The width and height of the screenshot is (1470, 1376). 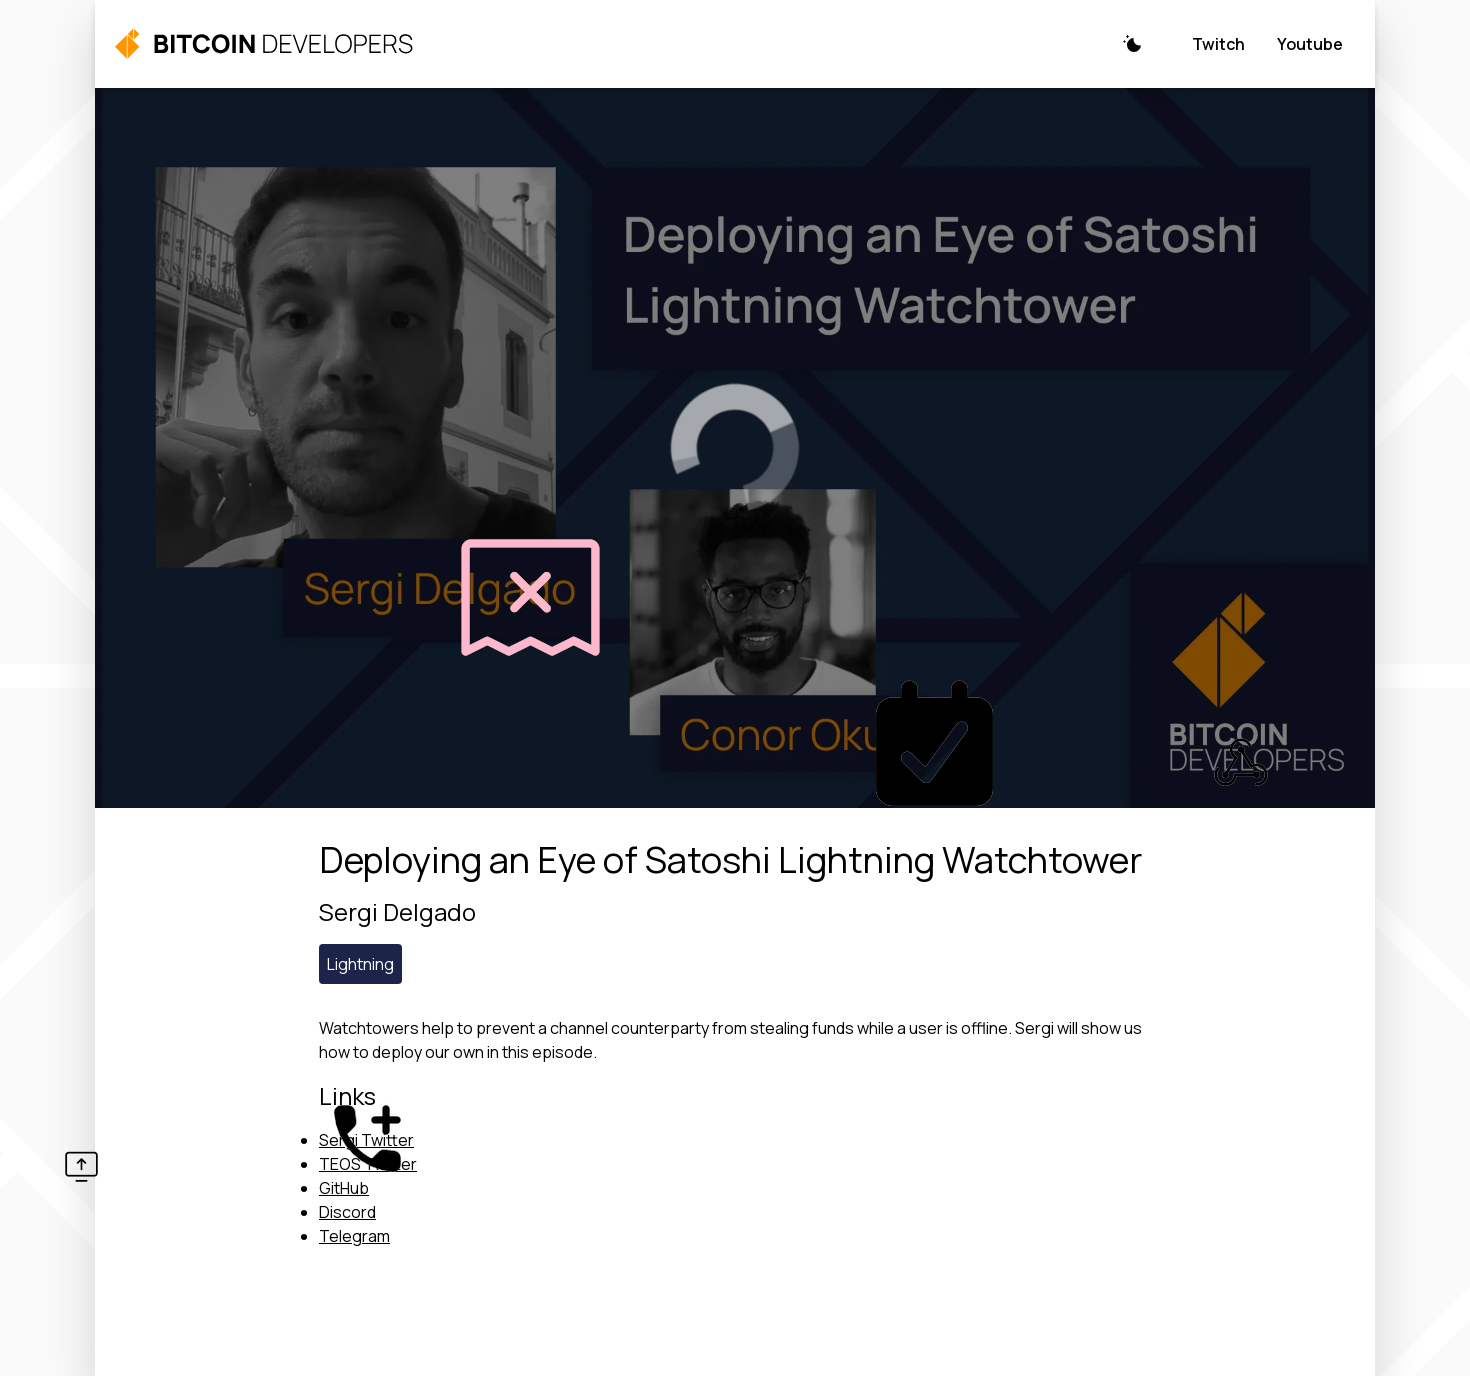 What do you see at coordinates (530, 597) in the screenshot?
I see `cancel or void a receipt` at bounding box center [530, 597].